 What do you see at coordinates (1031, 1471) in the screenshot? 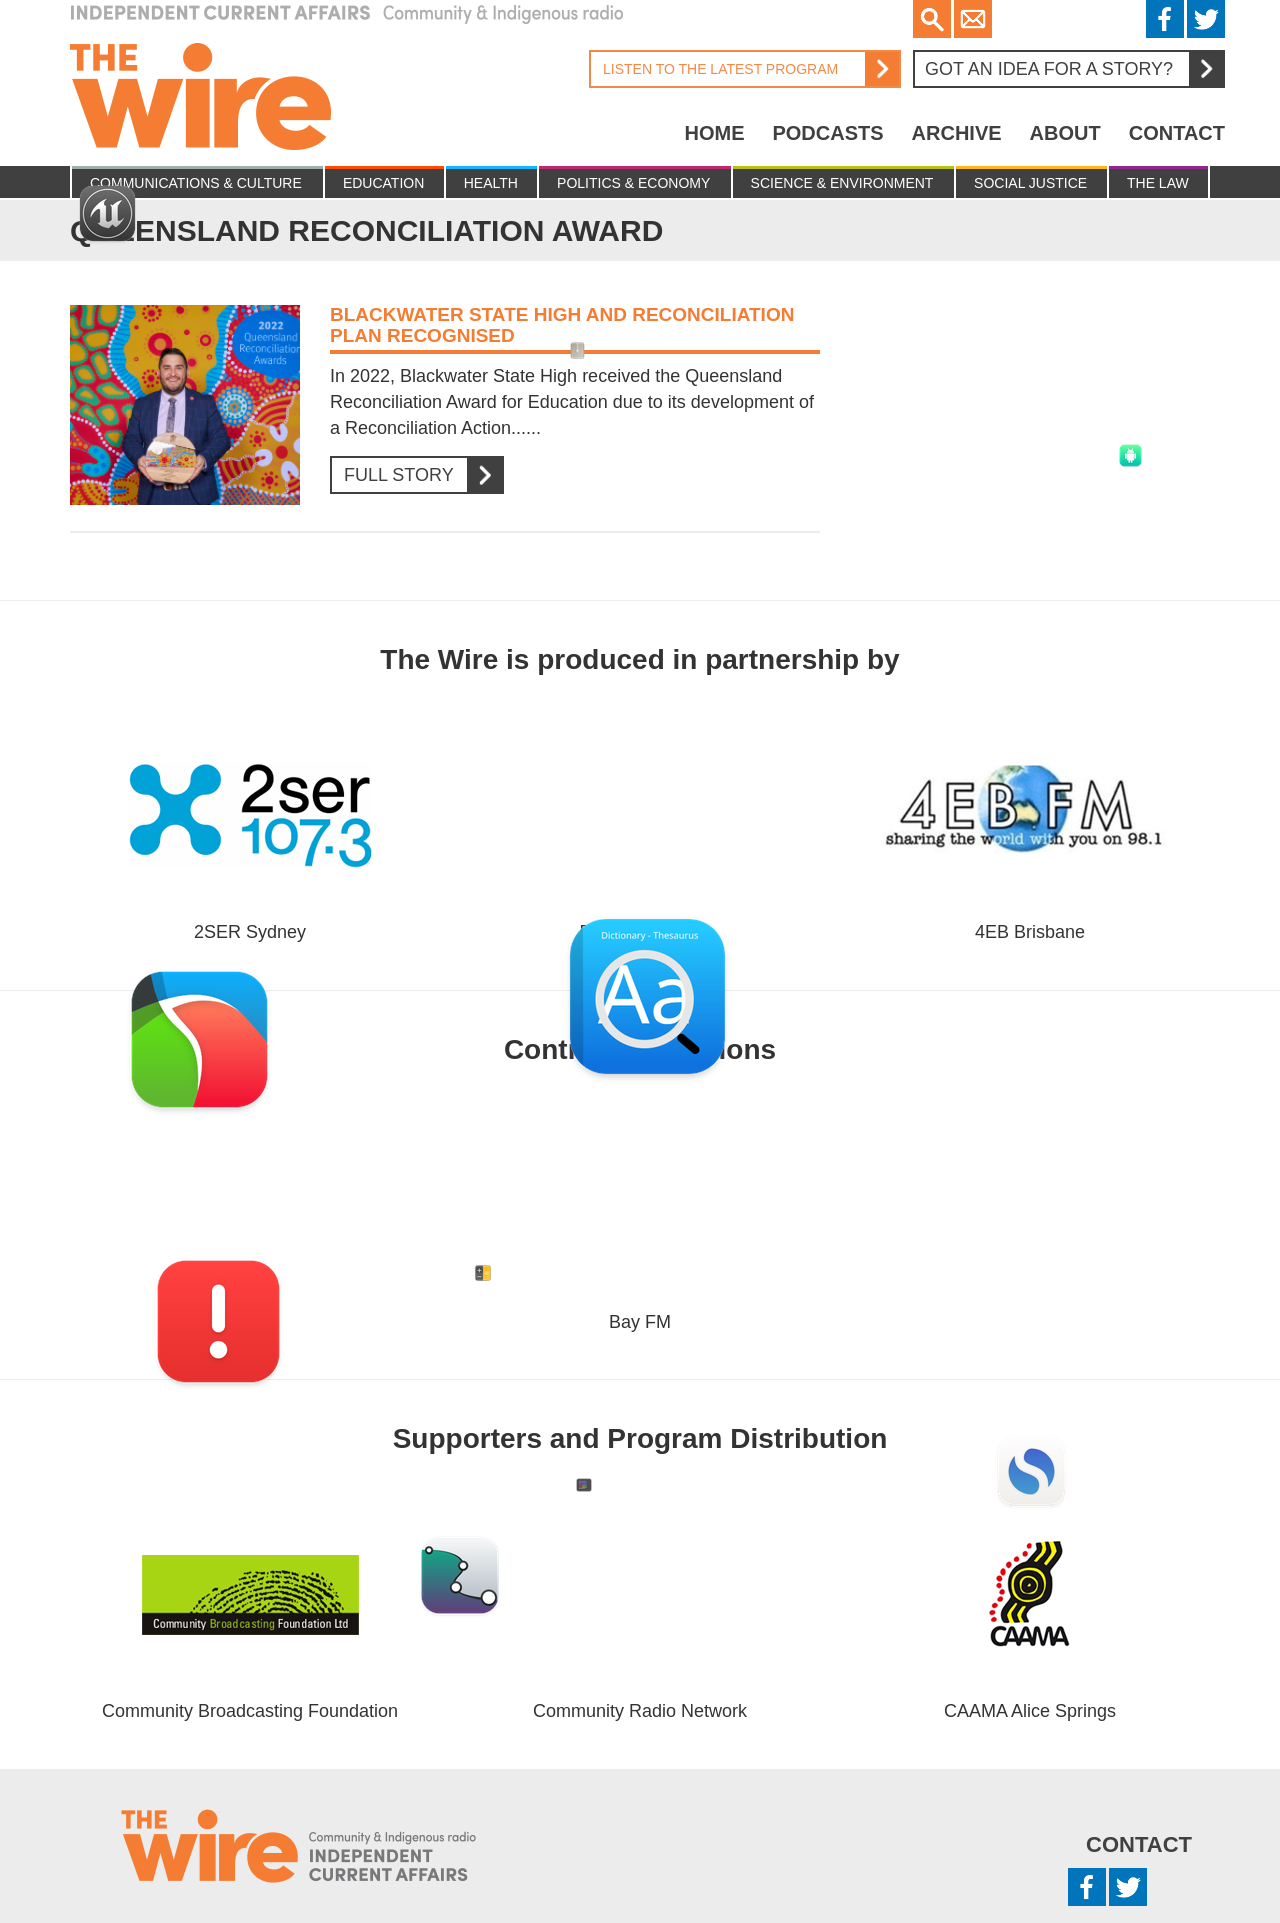
I see `open simplenote app` at bounding box center [1031, 1471].